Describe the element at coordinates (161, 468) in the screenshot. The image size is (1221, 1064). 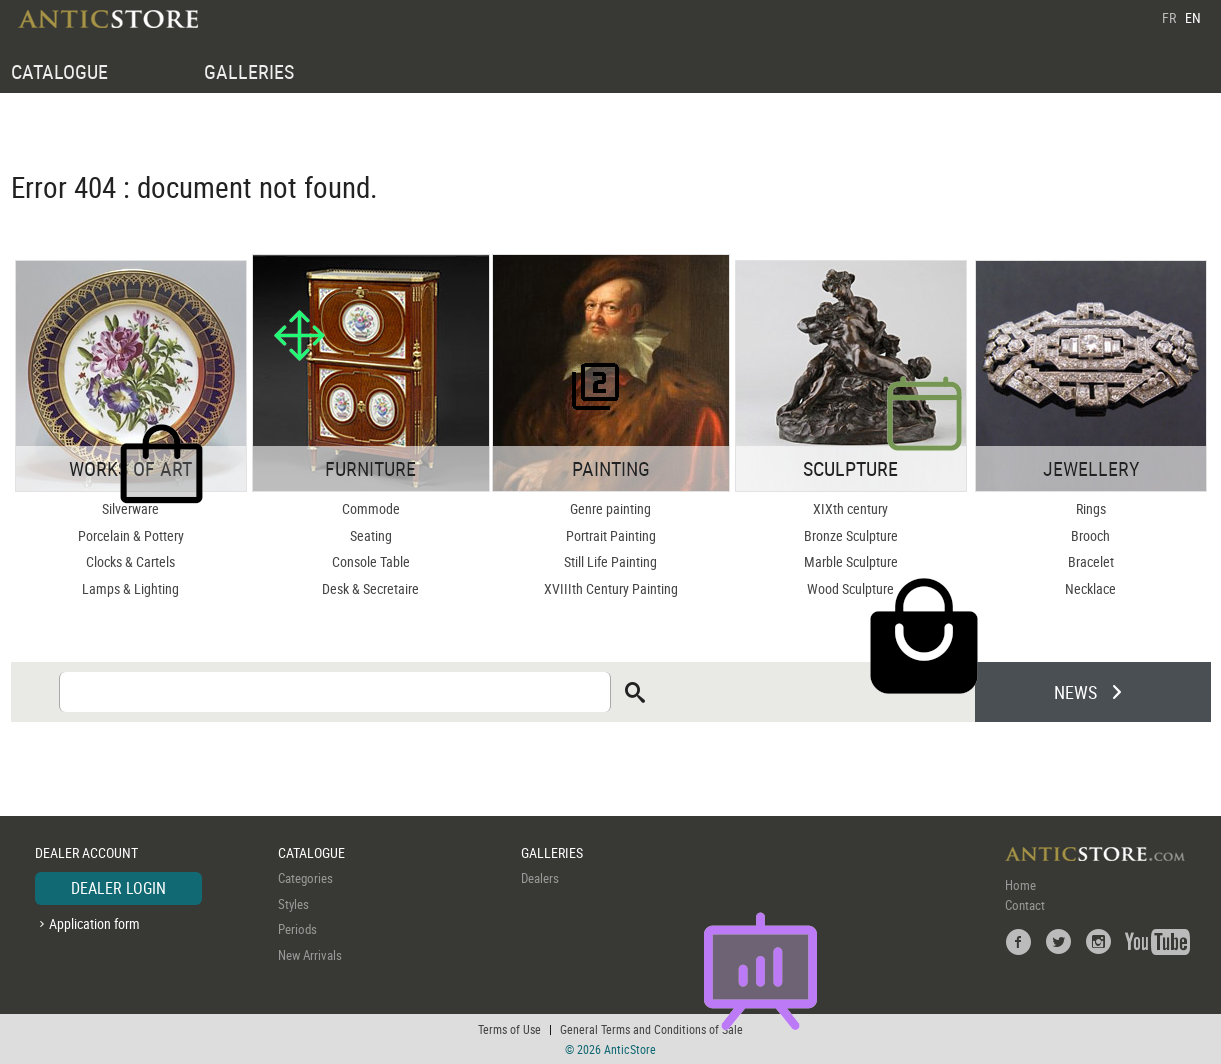
I see `view your shopping bag` at that location.